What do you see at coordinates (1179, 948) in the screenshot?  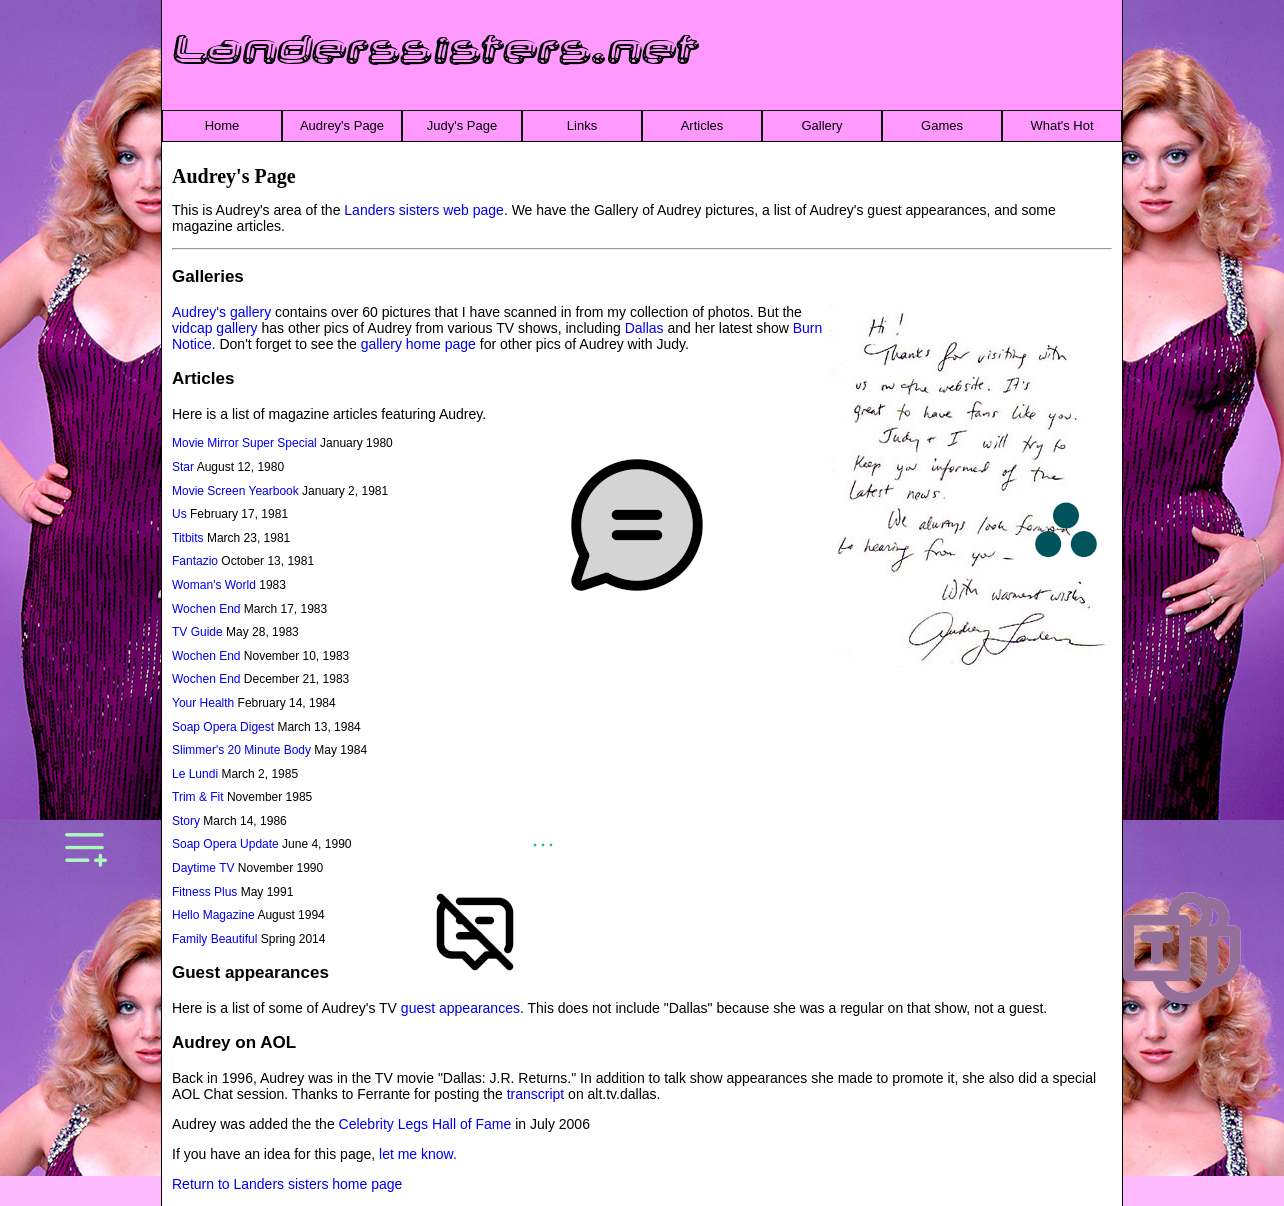 I see `open Microsoft Teams` at bounding box center [1179, 948].